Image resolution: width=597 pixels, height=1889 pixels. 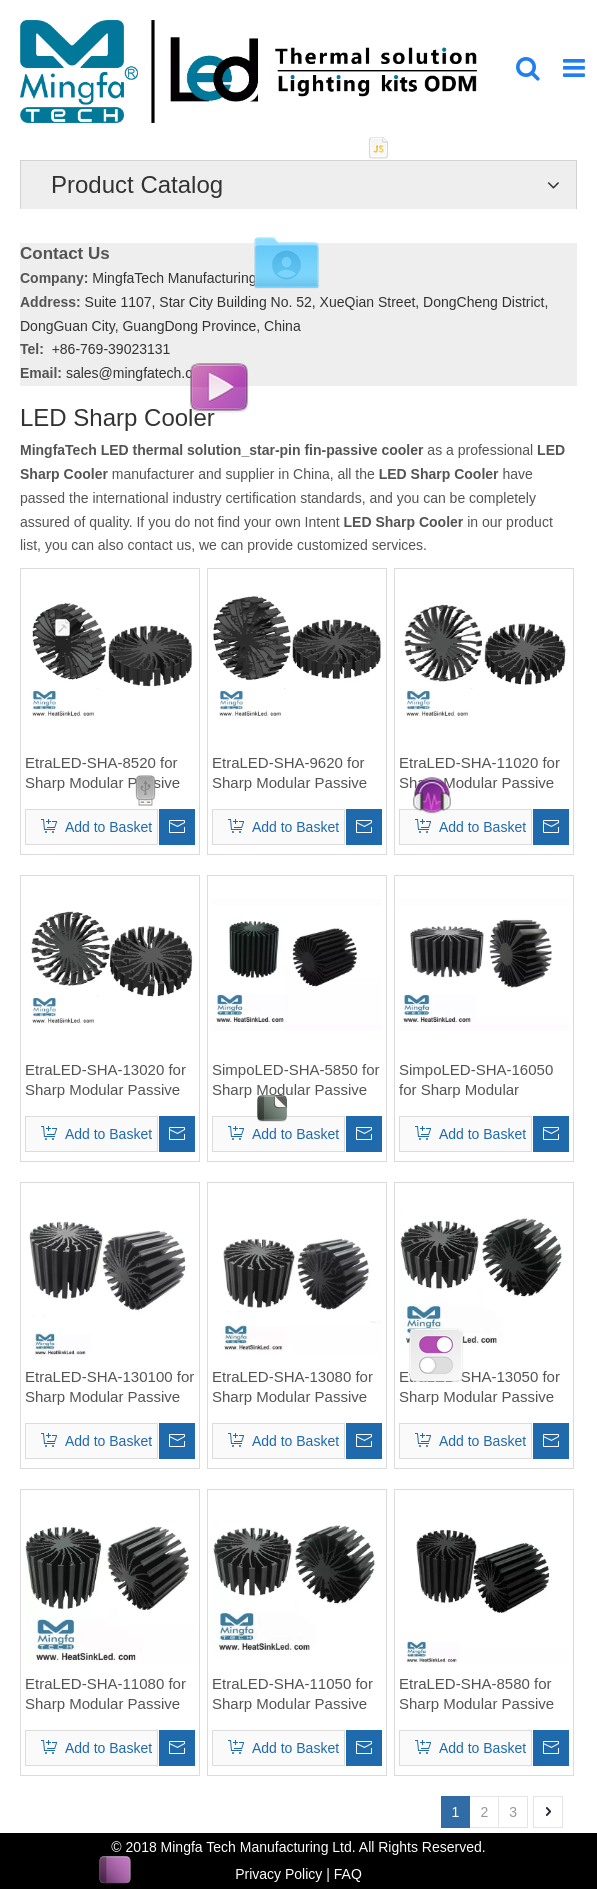 What do you see at coordinates (432, 795) in the screenshot?
I see `audio output device connected` at bounding box center [432, 795].